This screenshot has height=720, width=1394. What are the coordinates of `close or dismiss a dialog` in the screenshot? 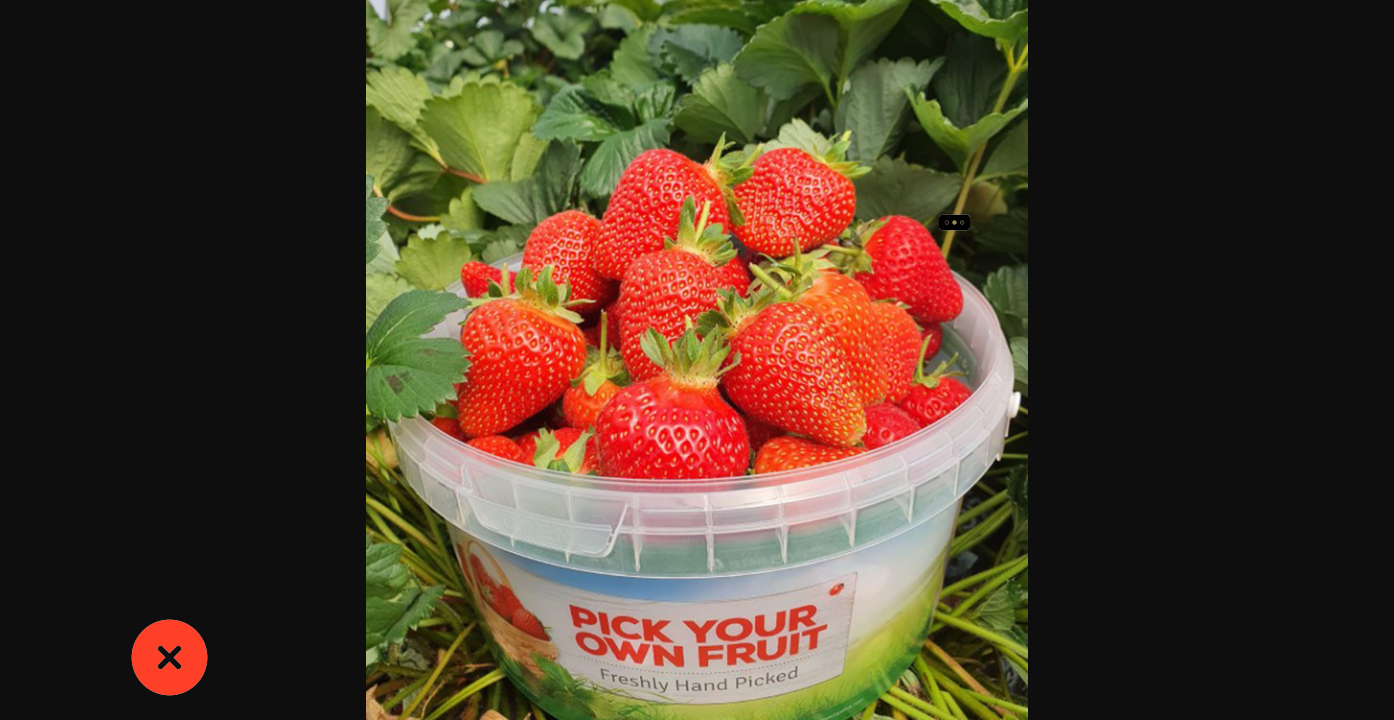 It's located at (169, 657).